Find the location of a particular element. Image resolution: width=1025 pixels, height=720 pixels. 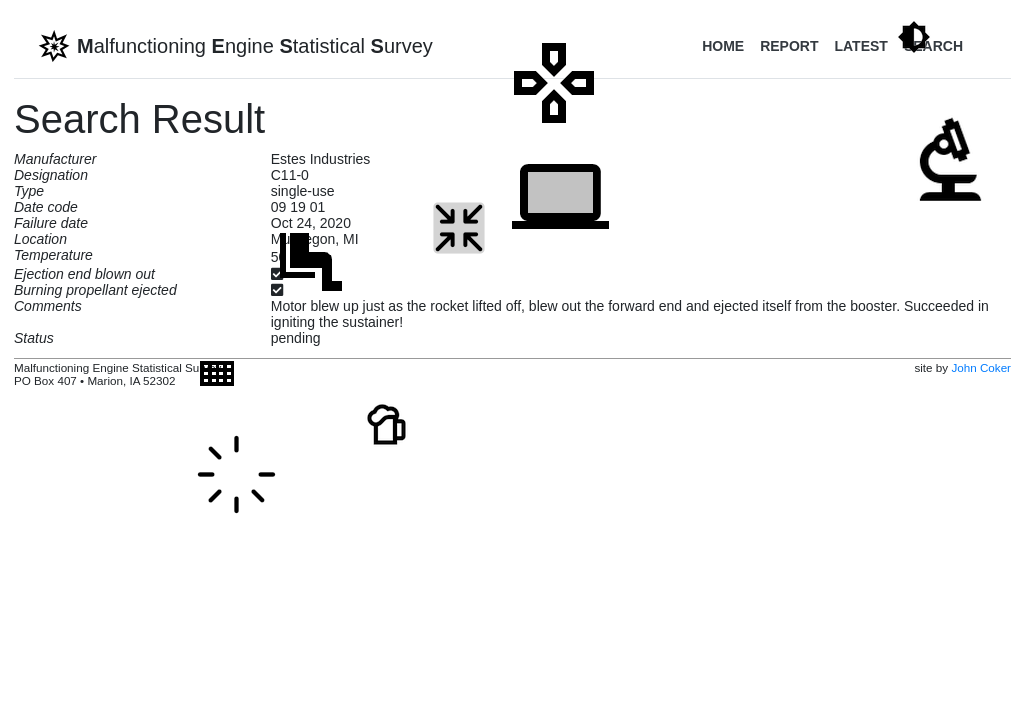

access biotech or laboratory features is located at coordinates (950, 161).